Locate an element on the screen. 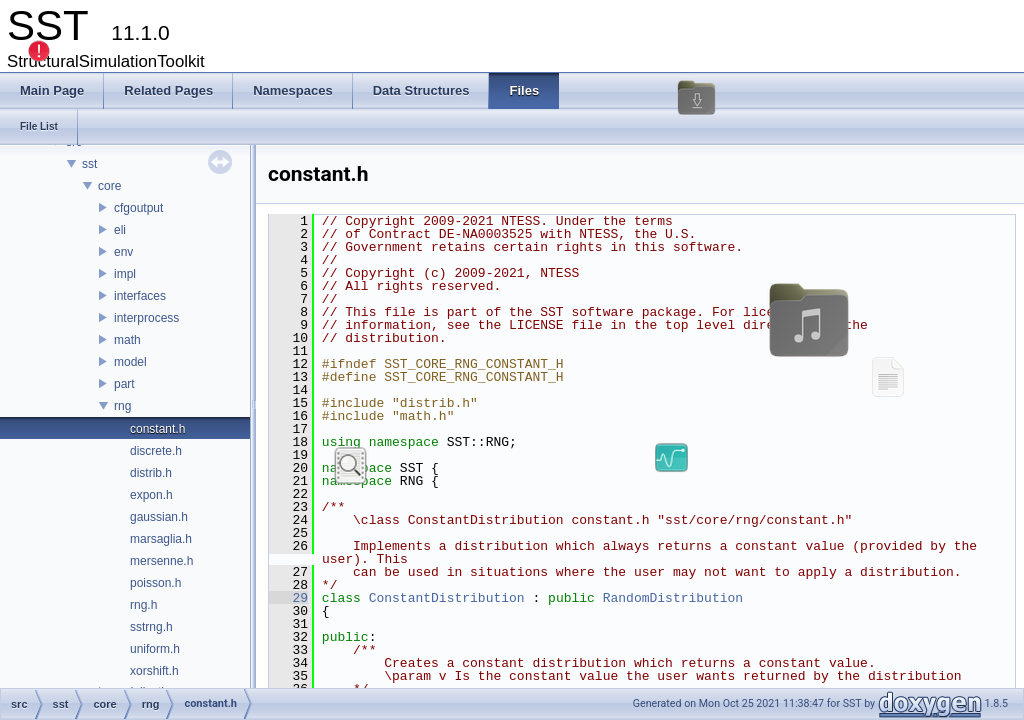 The image size is (1024, 720). open downloads folder is located at coordinates (696, 97).